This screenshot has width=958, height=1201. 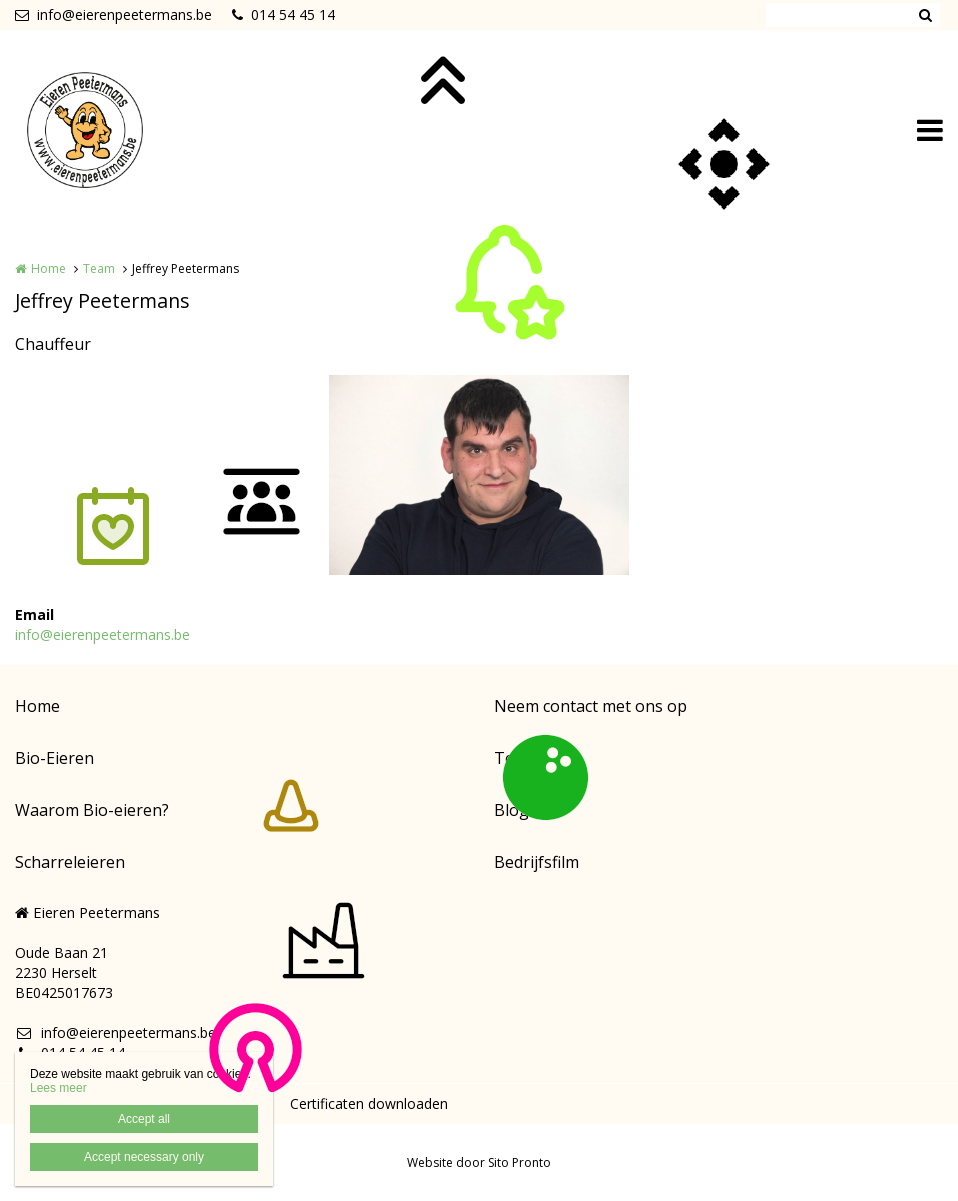 I want to click on open VLC media player, so click(x=291, y=807).